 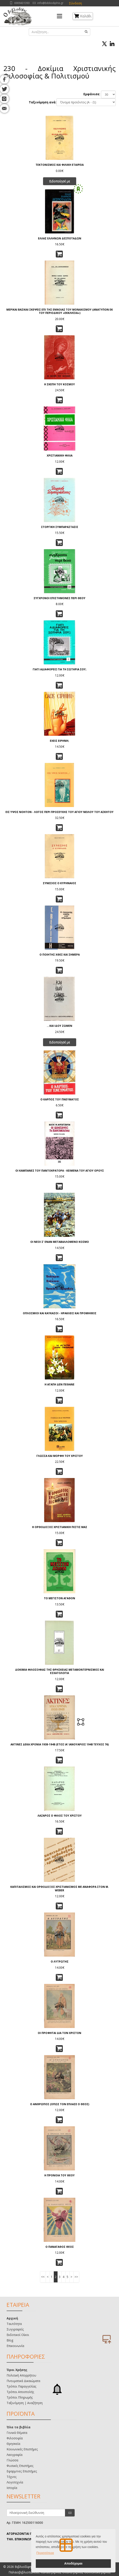 What do you see at coordinates (66, 2545) in the screenshot?
I see `insert a table with customizable borders` at bounding box center [66, 2545].